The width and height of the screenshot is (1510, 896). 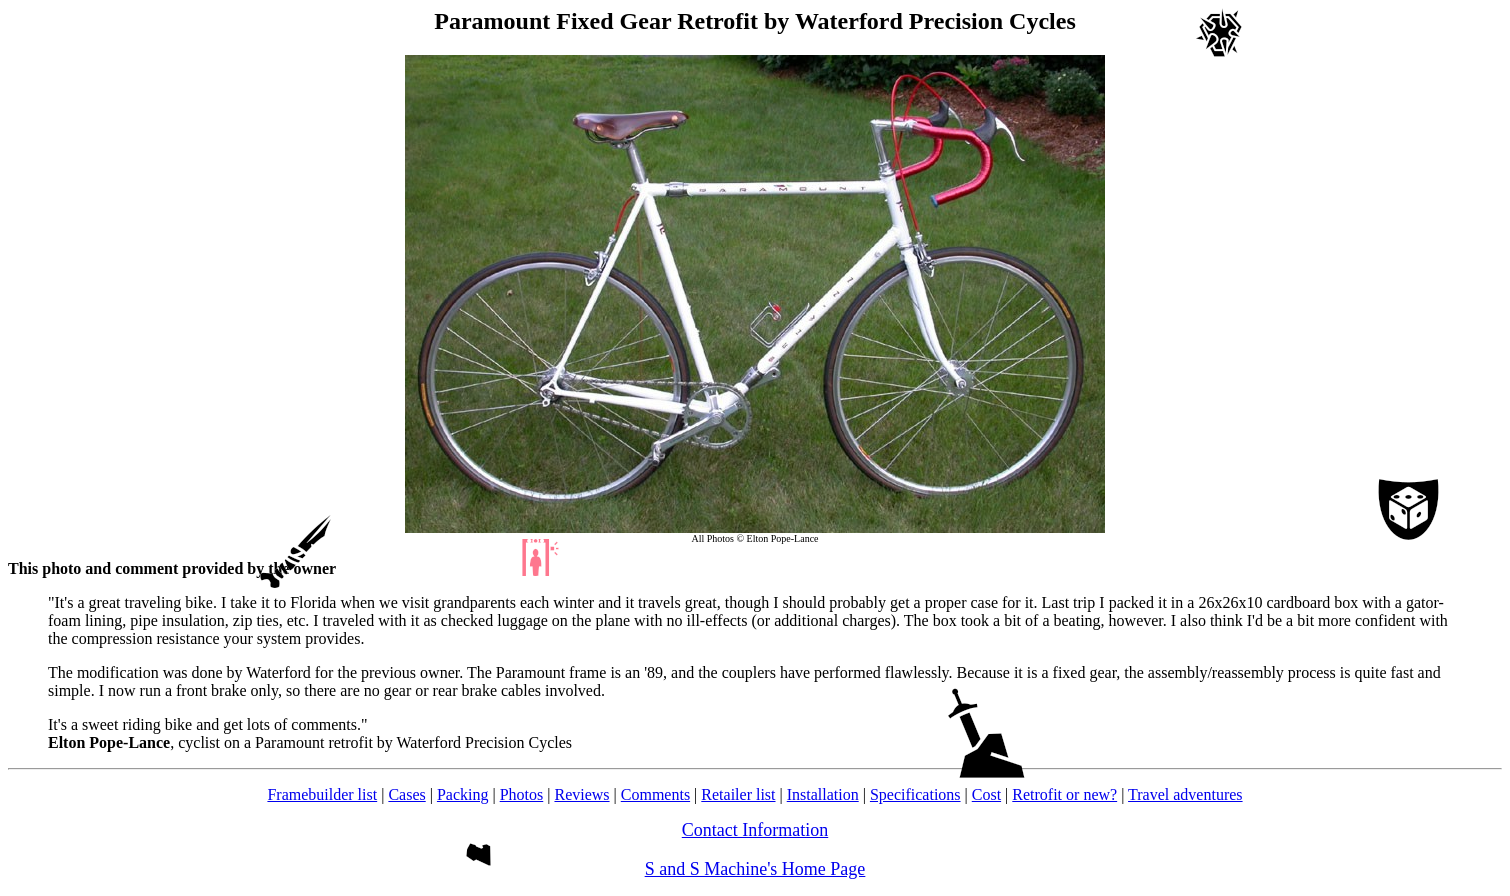 What do you see at coordinates (539, 557) in the screenshot?
I see `security checkpoint or metal detector gate` at bounding box center [539, 557].